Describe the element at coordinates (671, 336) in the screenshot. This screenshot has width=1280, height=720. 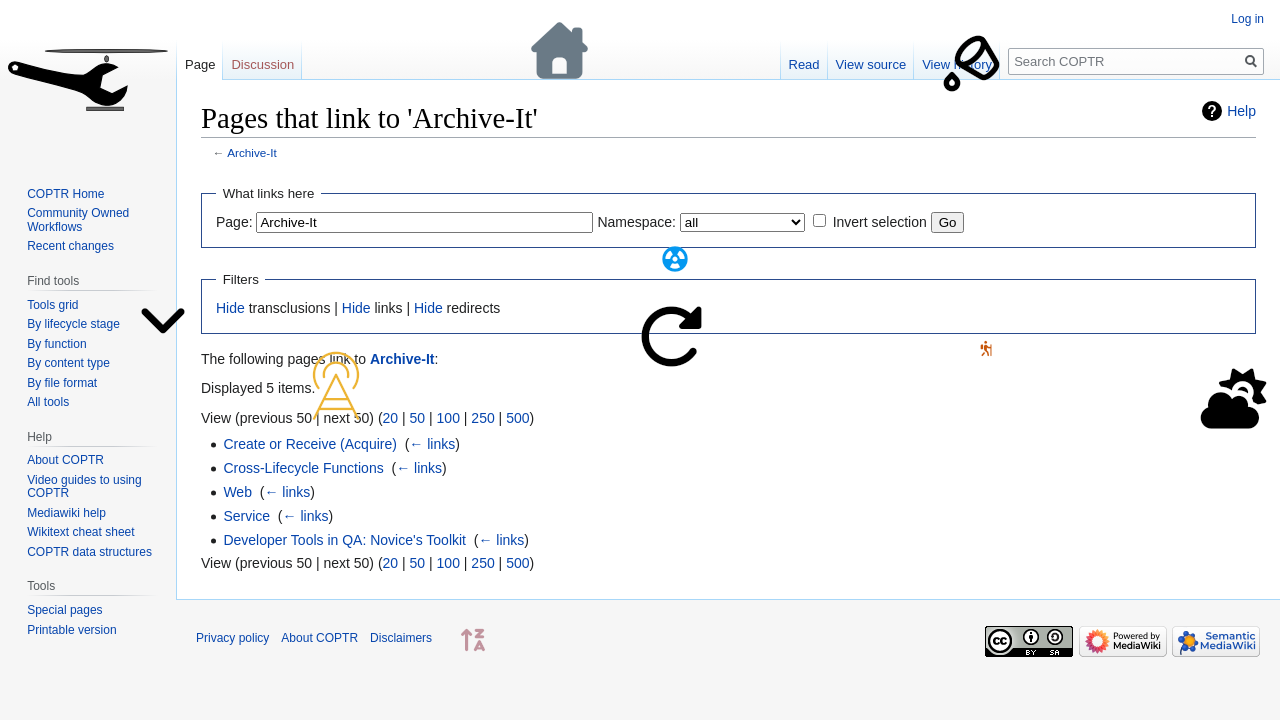
I see `redo the last undone action` at that location.